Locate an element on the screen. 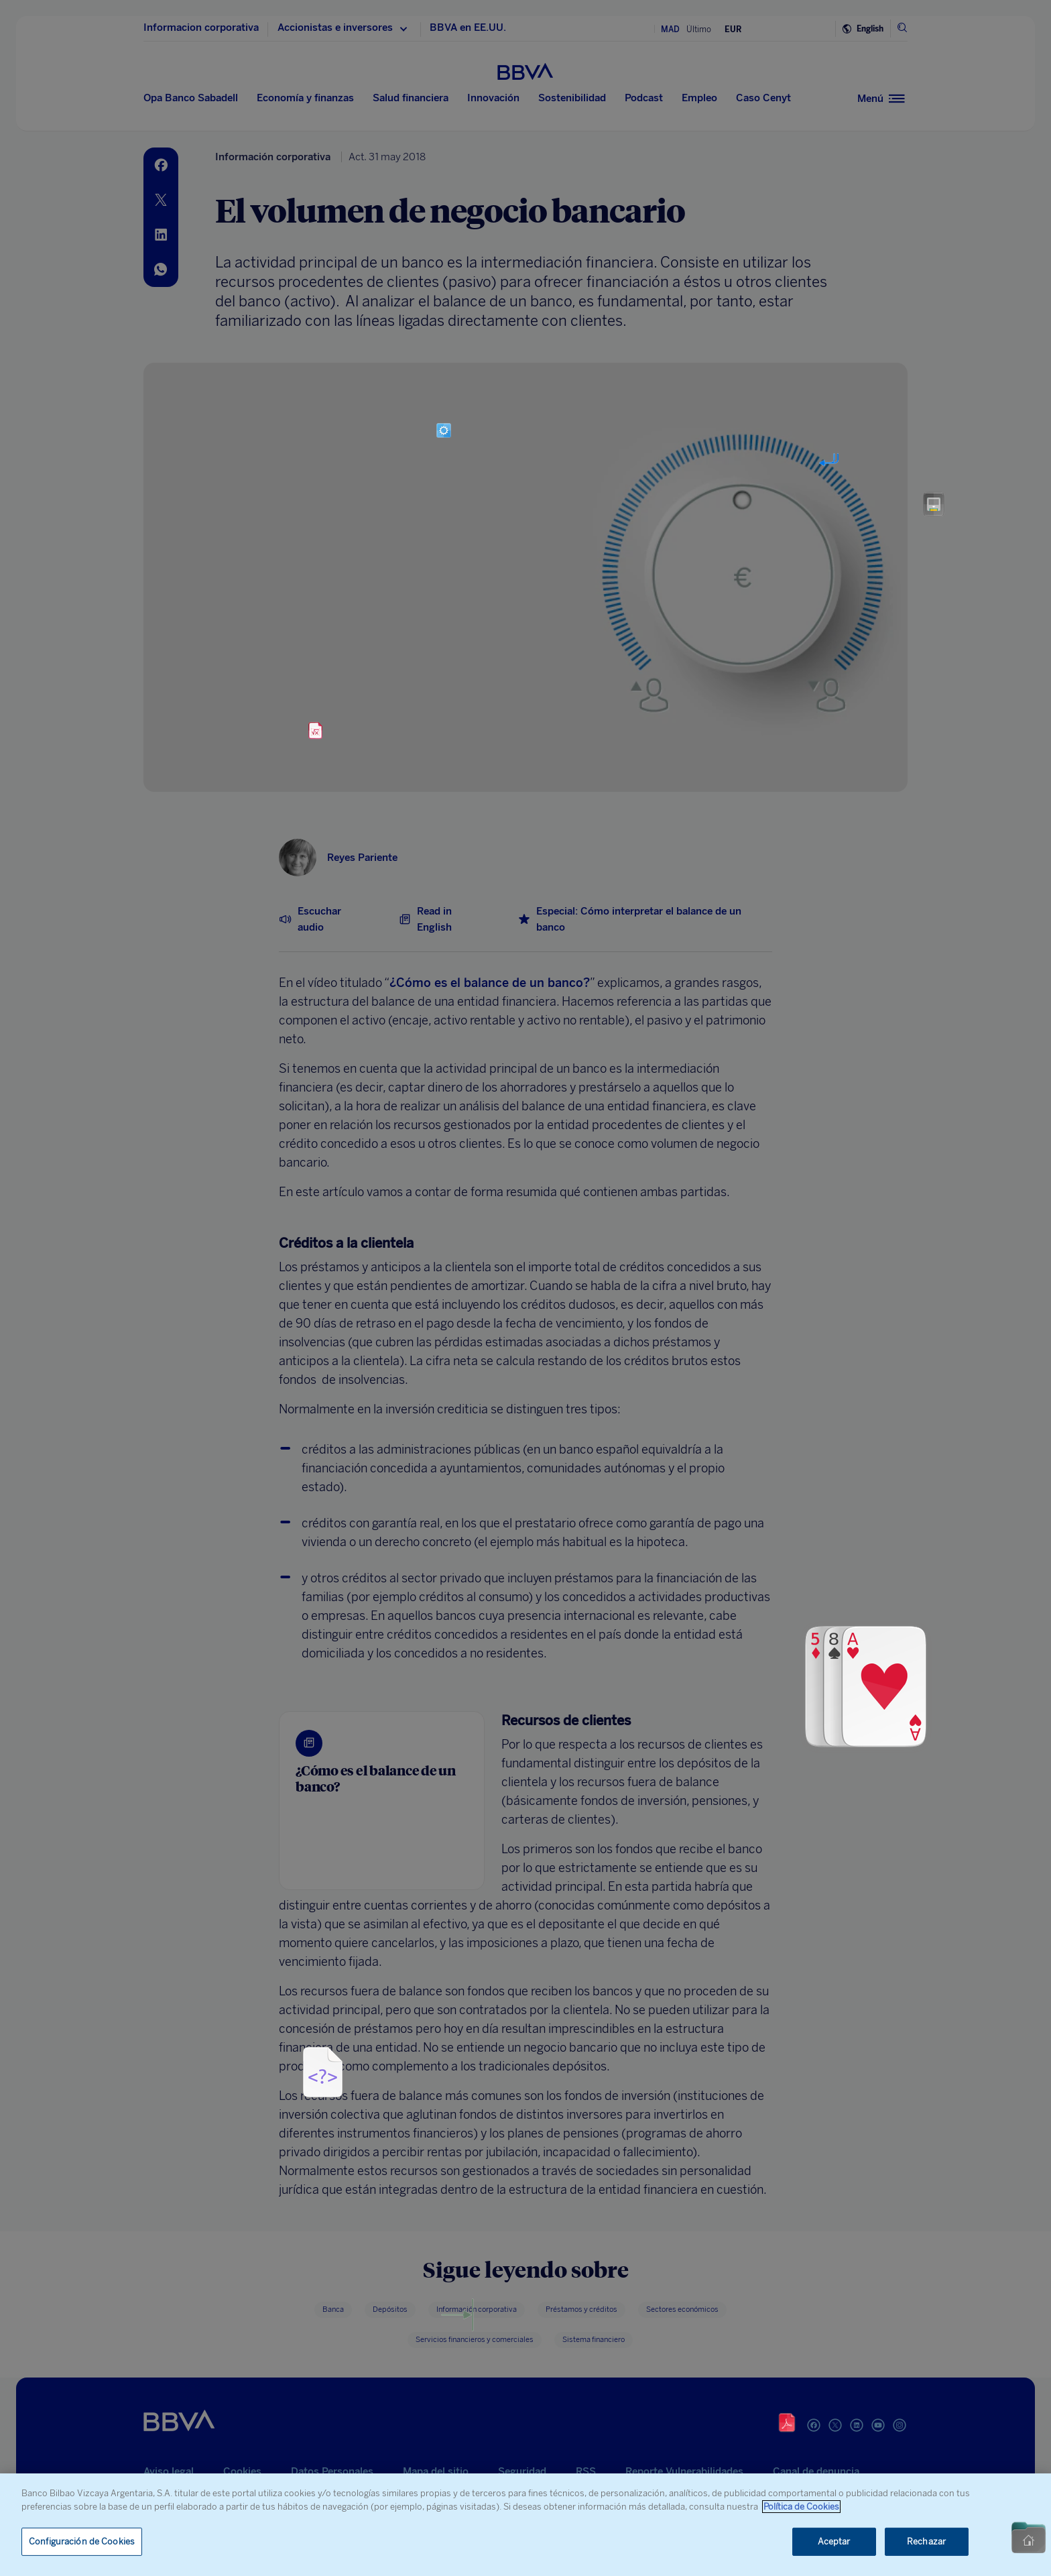 The width and height of the screenshot is (1051, 2576). access your home folder is located at coordinates (1028, 2537).